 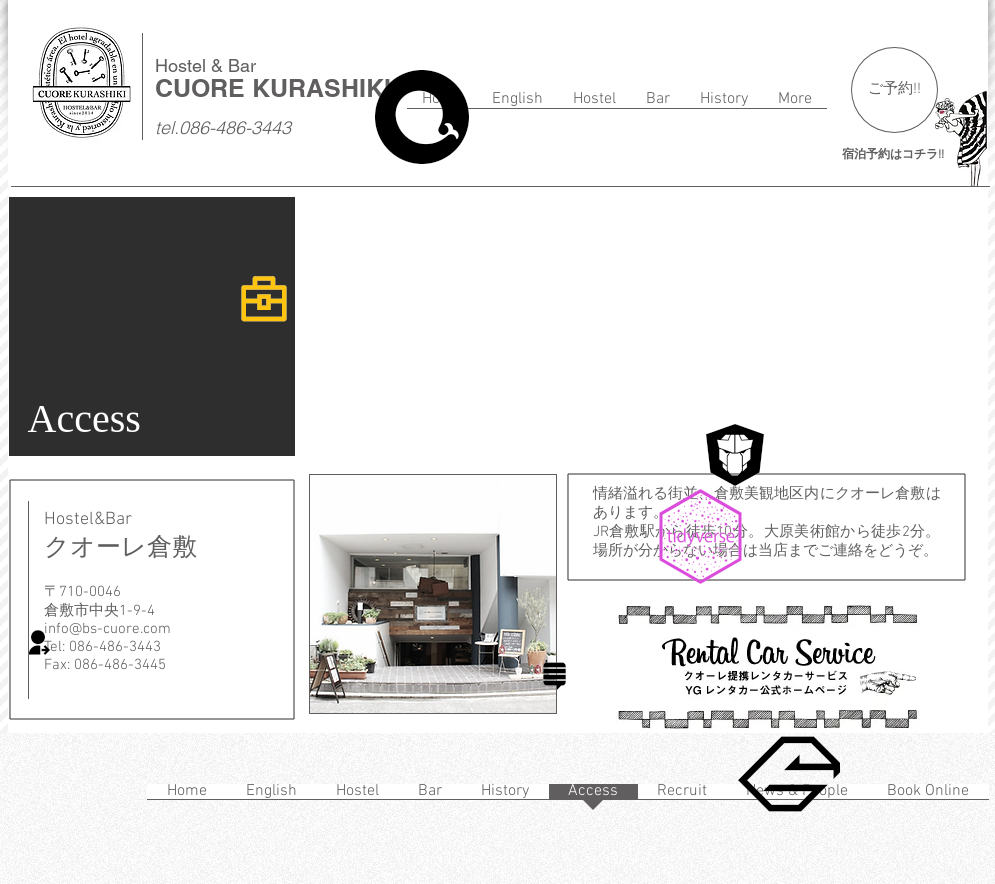 I want to click on stack exchange logo, so click(x=554, y=676).